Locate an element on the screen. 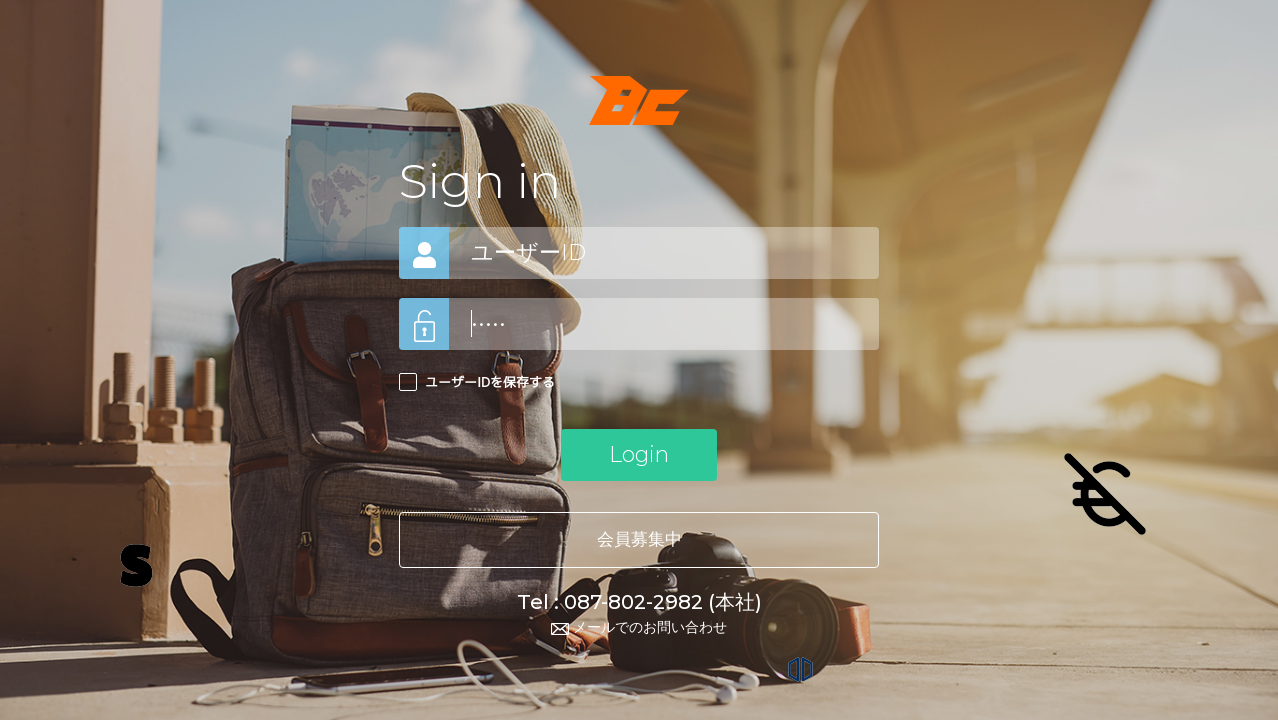 The image size is (1278, 720). indicates euro payment is unavailable is located at coordinates (1105, 494).